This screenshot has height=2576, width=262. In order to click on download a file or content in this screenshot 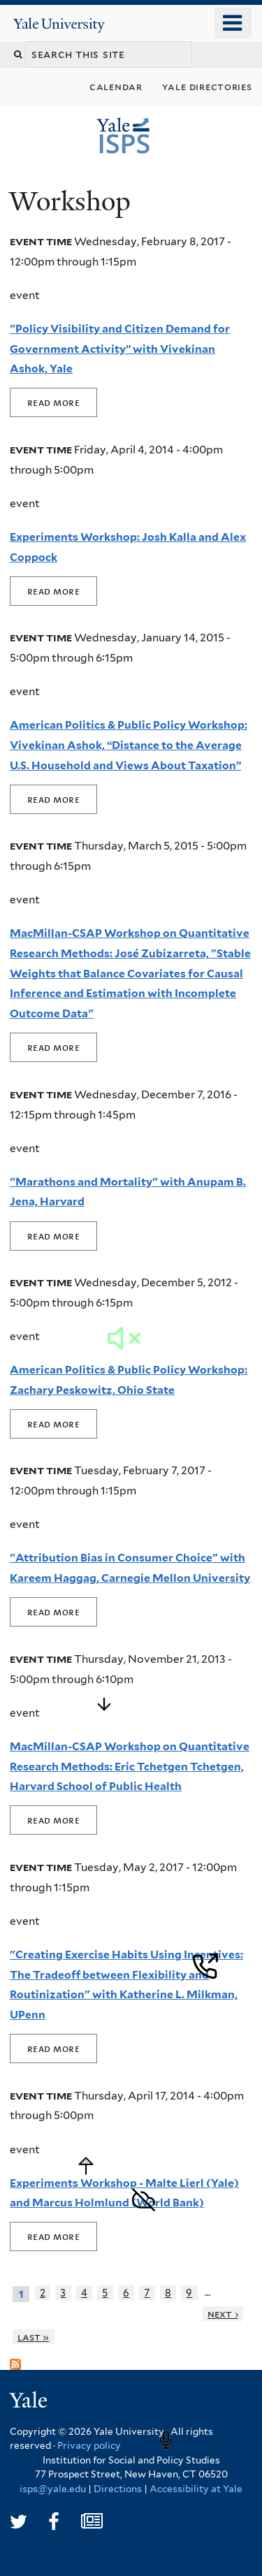, I will do `click(104, 1704)`.